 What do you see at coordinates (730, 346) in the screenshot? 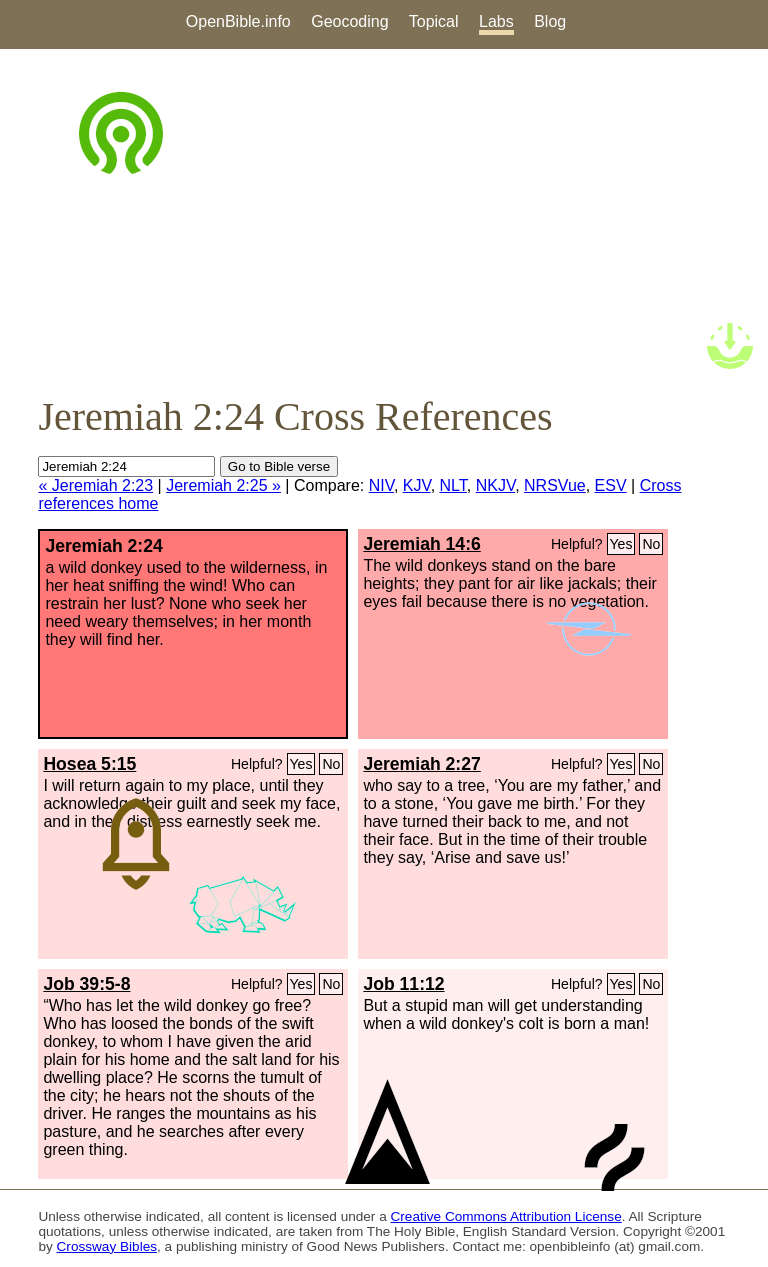
I see `open AB Download Manager application` at bounding box center [730, 346].